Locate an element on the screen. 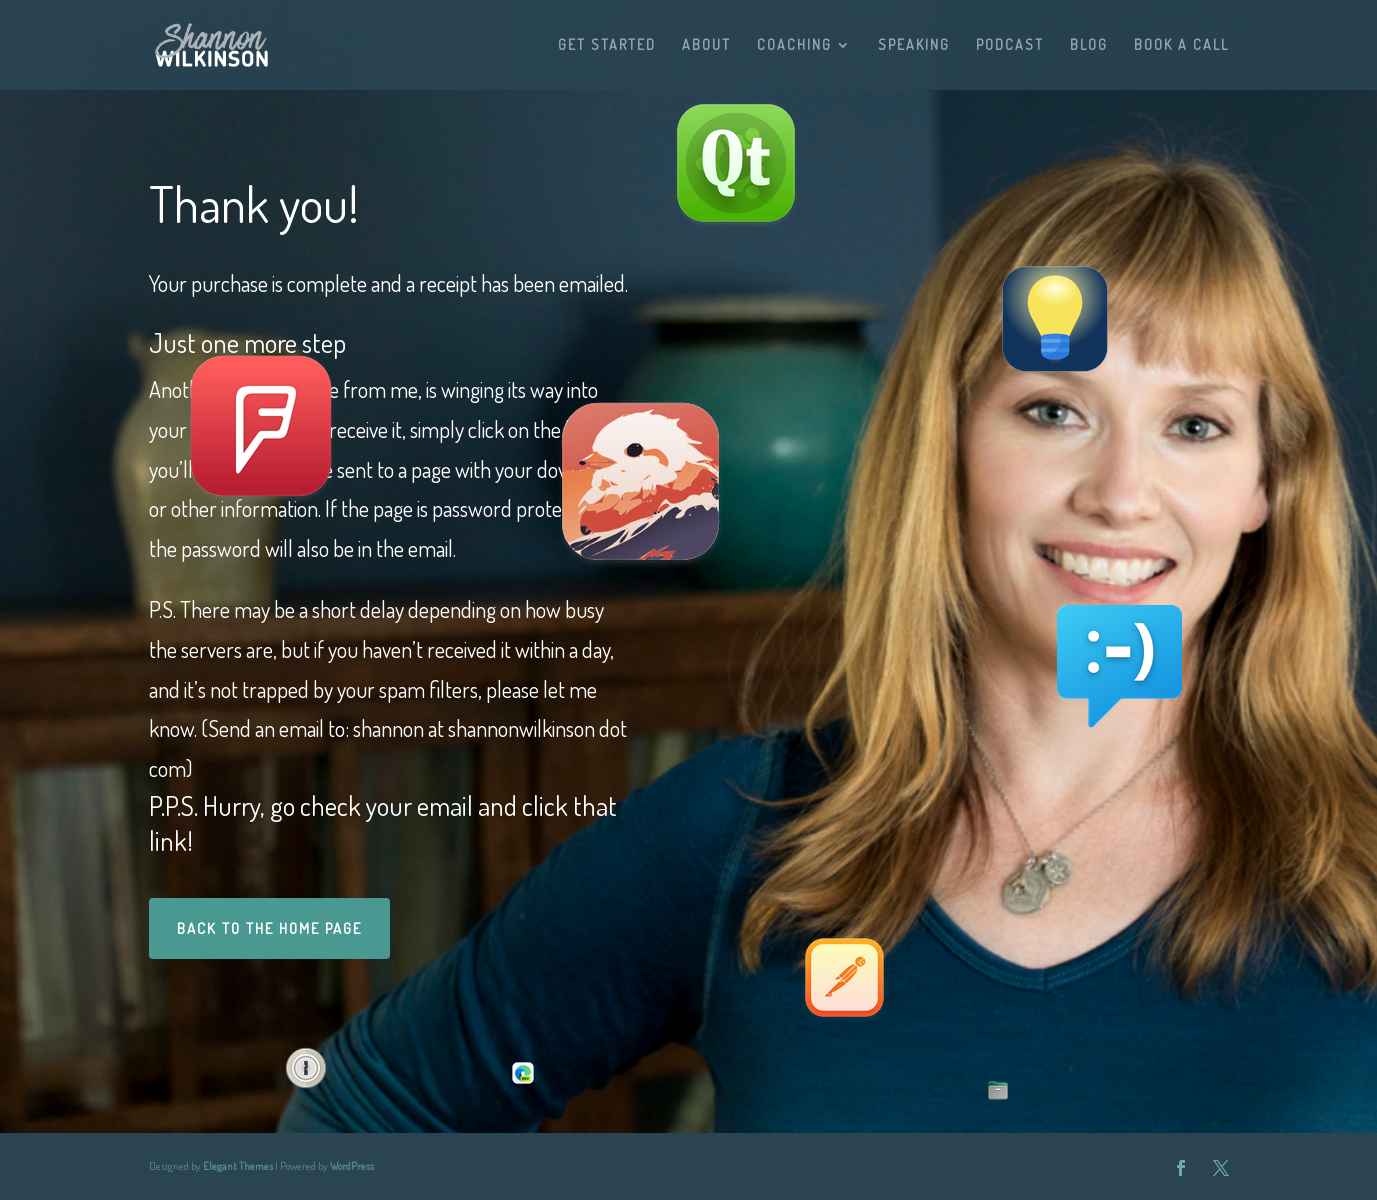 This screenshot has width=1377, height=1200. open passwords and keys manager is located at coordinates (306, 1068).